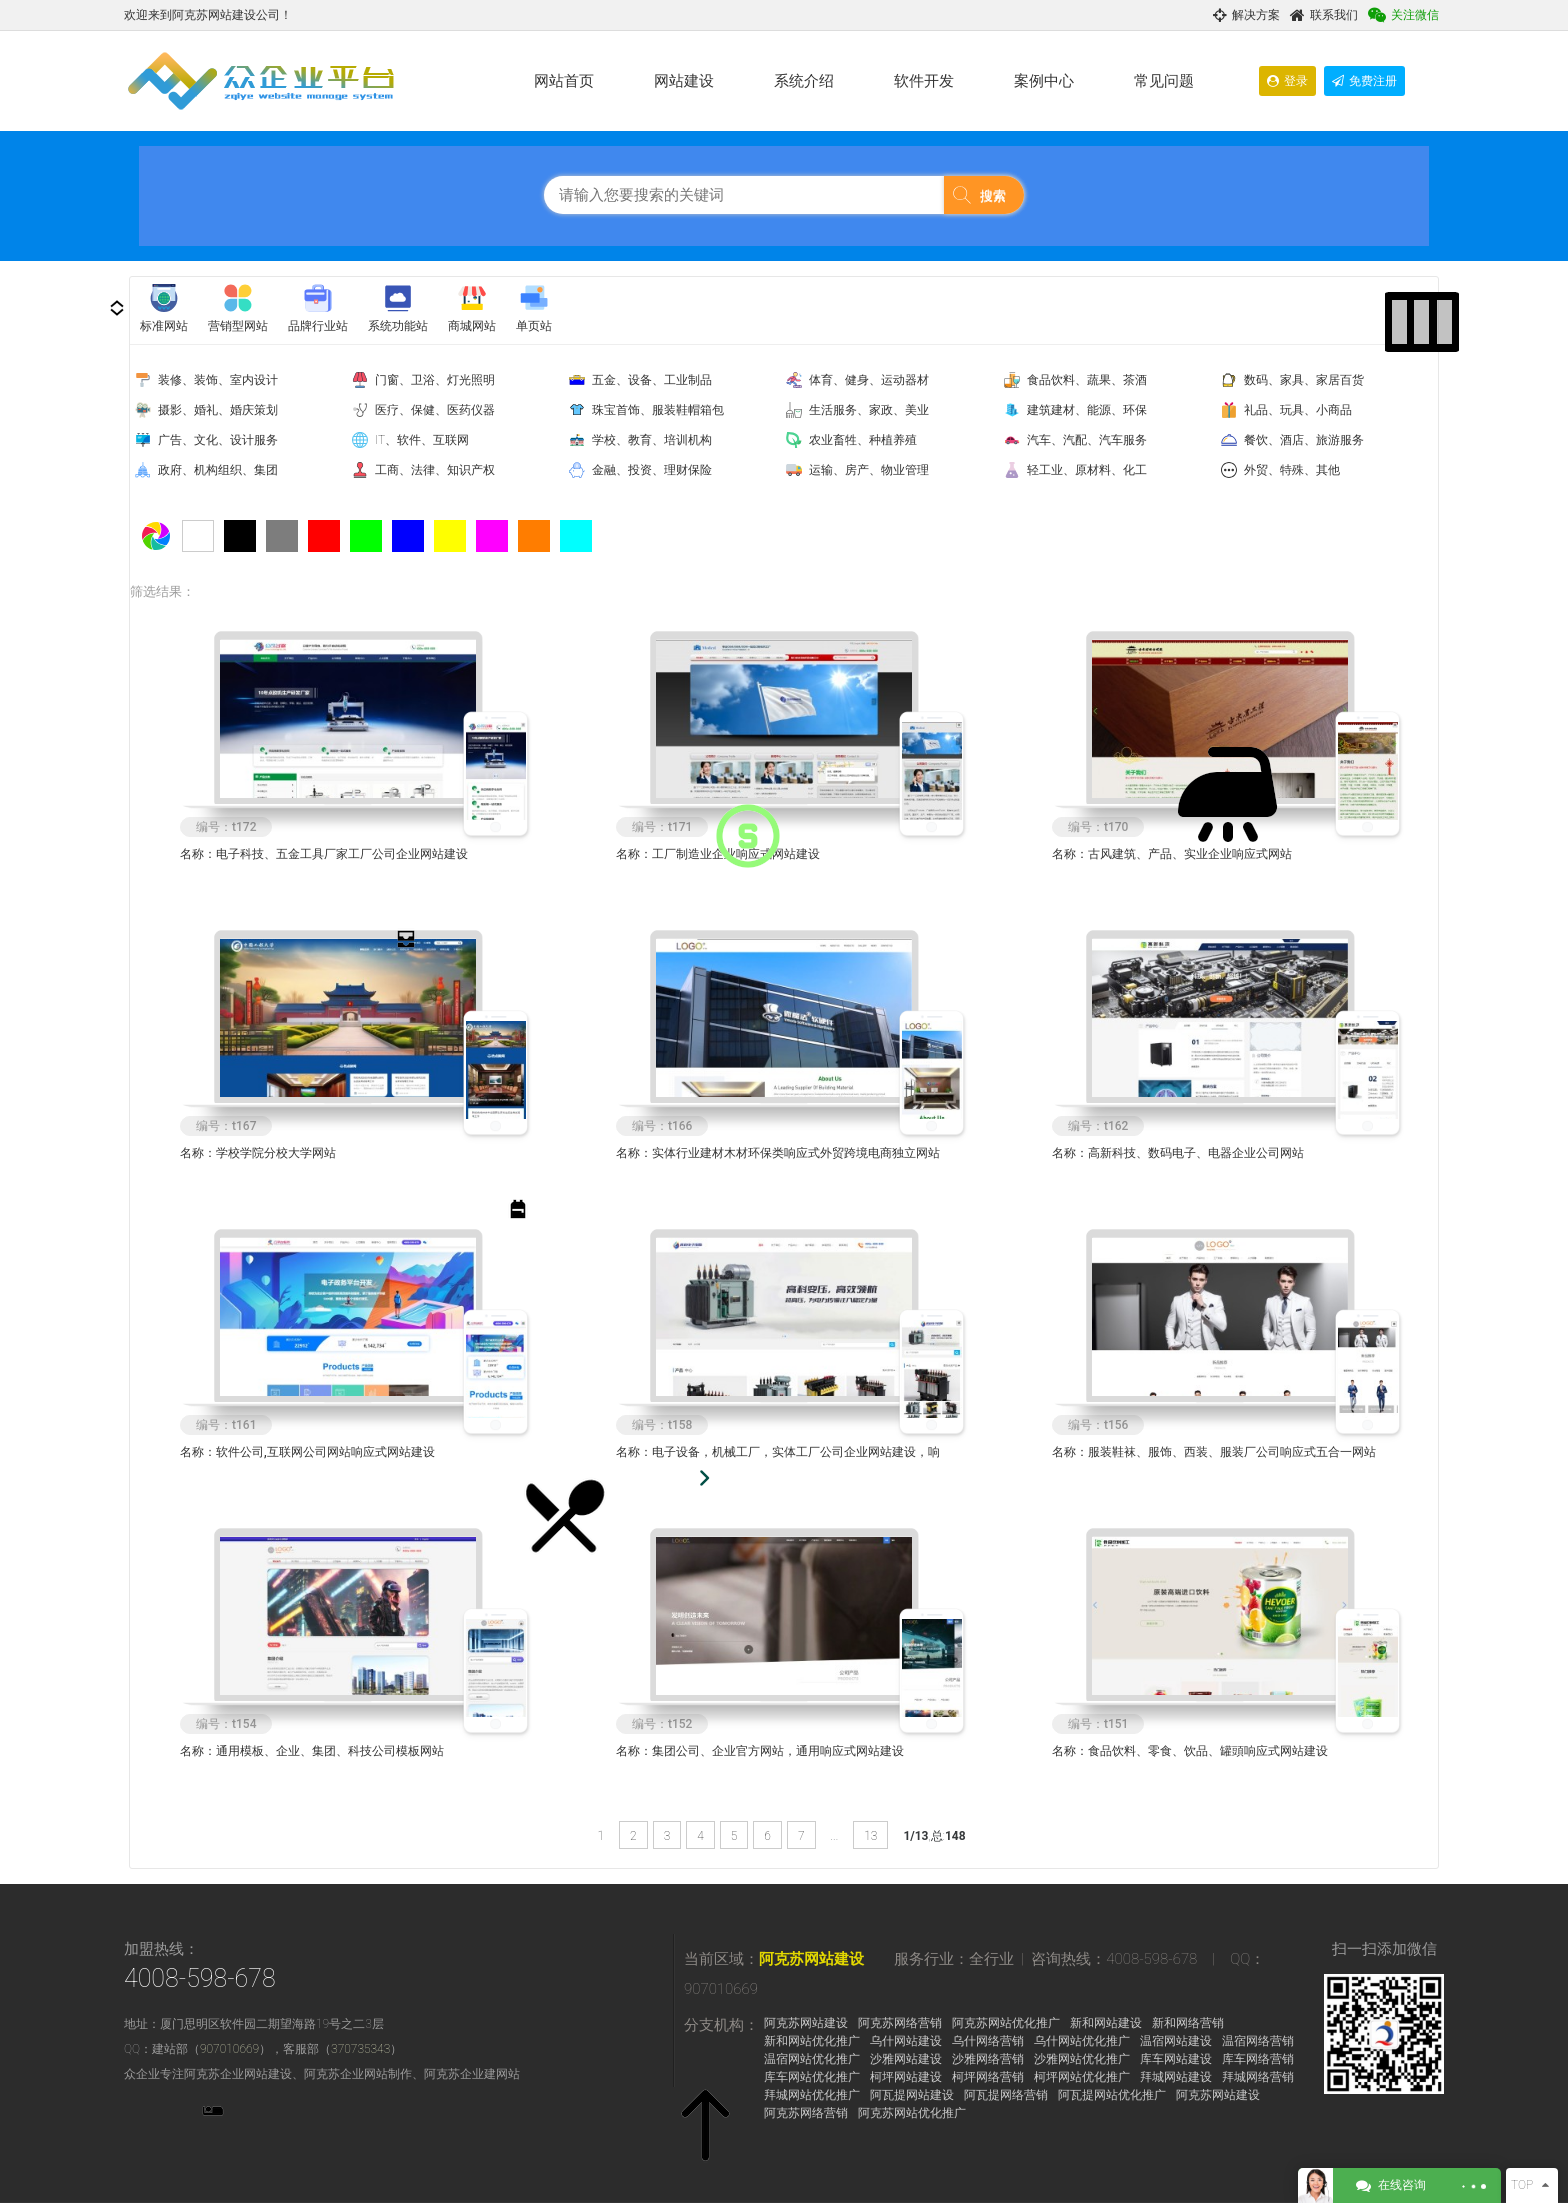 This screenshot has height=2203, width=1568. I want to click on access your backpack or stored items, so click(518, 1209).